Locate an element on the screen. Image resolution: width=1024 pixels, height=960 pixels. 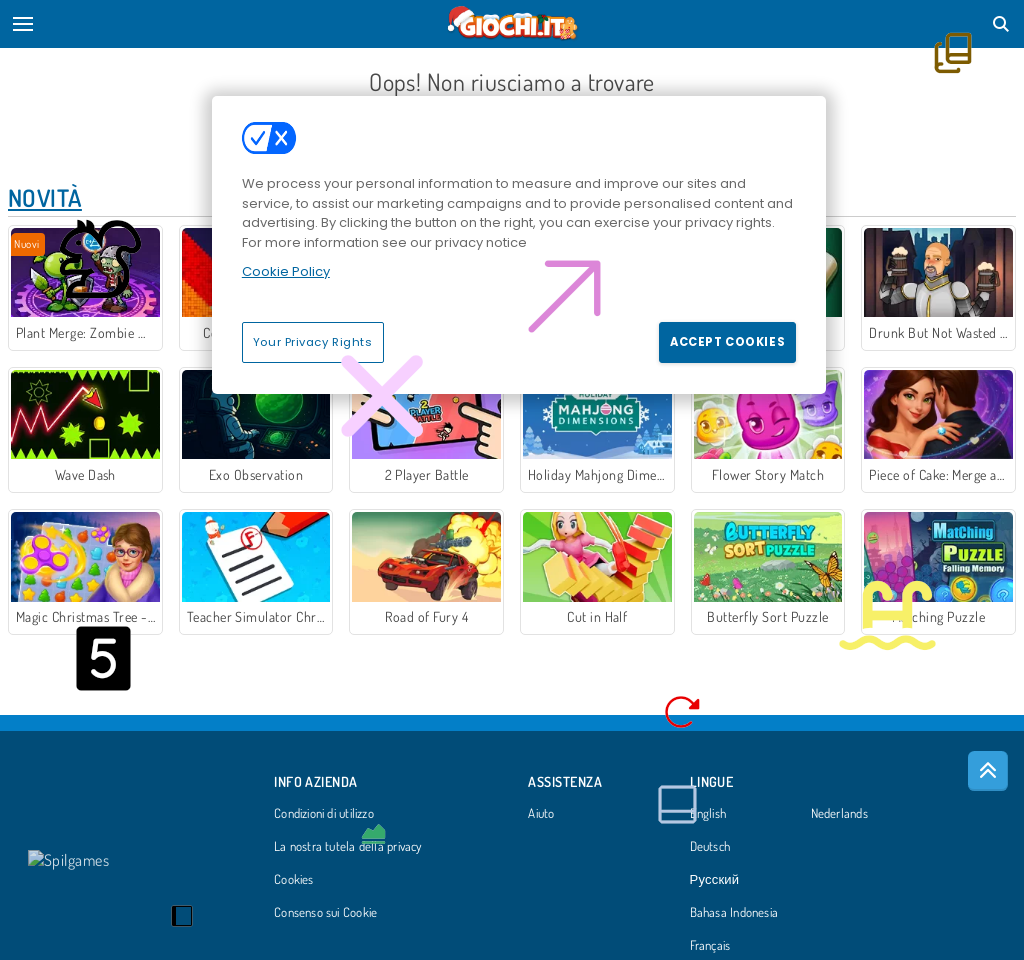
duplicate or copy a book/document is located at coordinates (953, 53).